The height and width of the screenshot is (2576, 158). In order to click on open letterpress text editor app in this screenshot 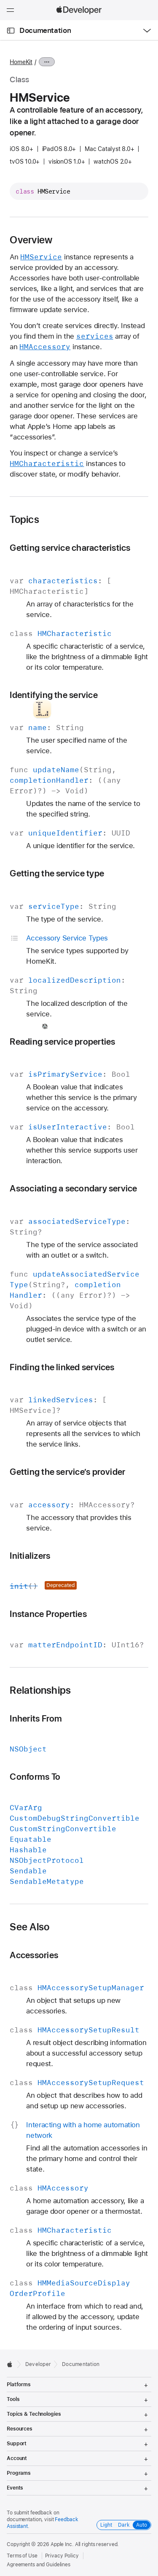, I will do `click(42, 709)`.